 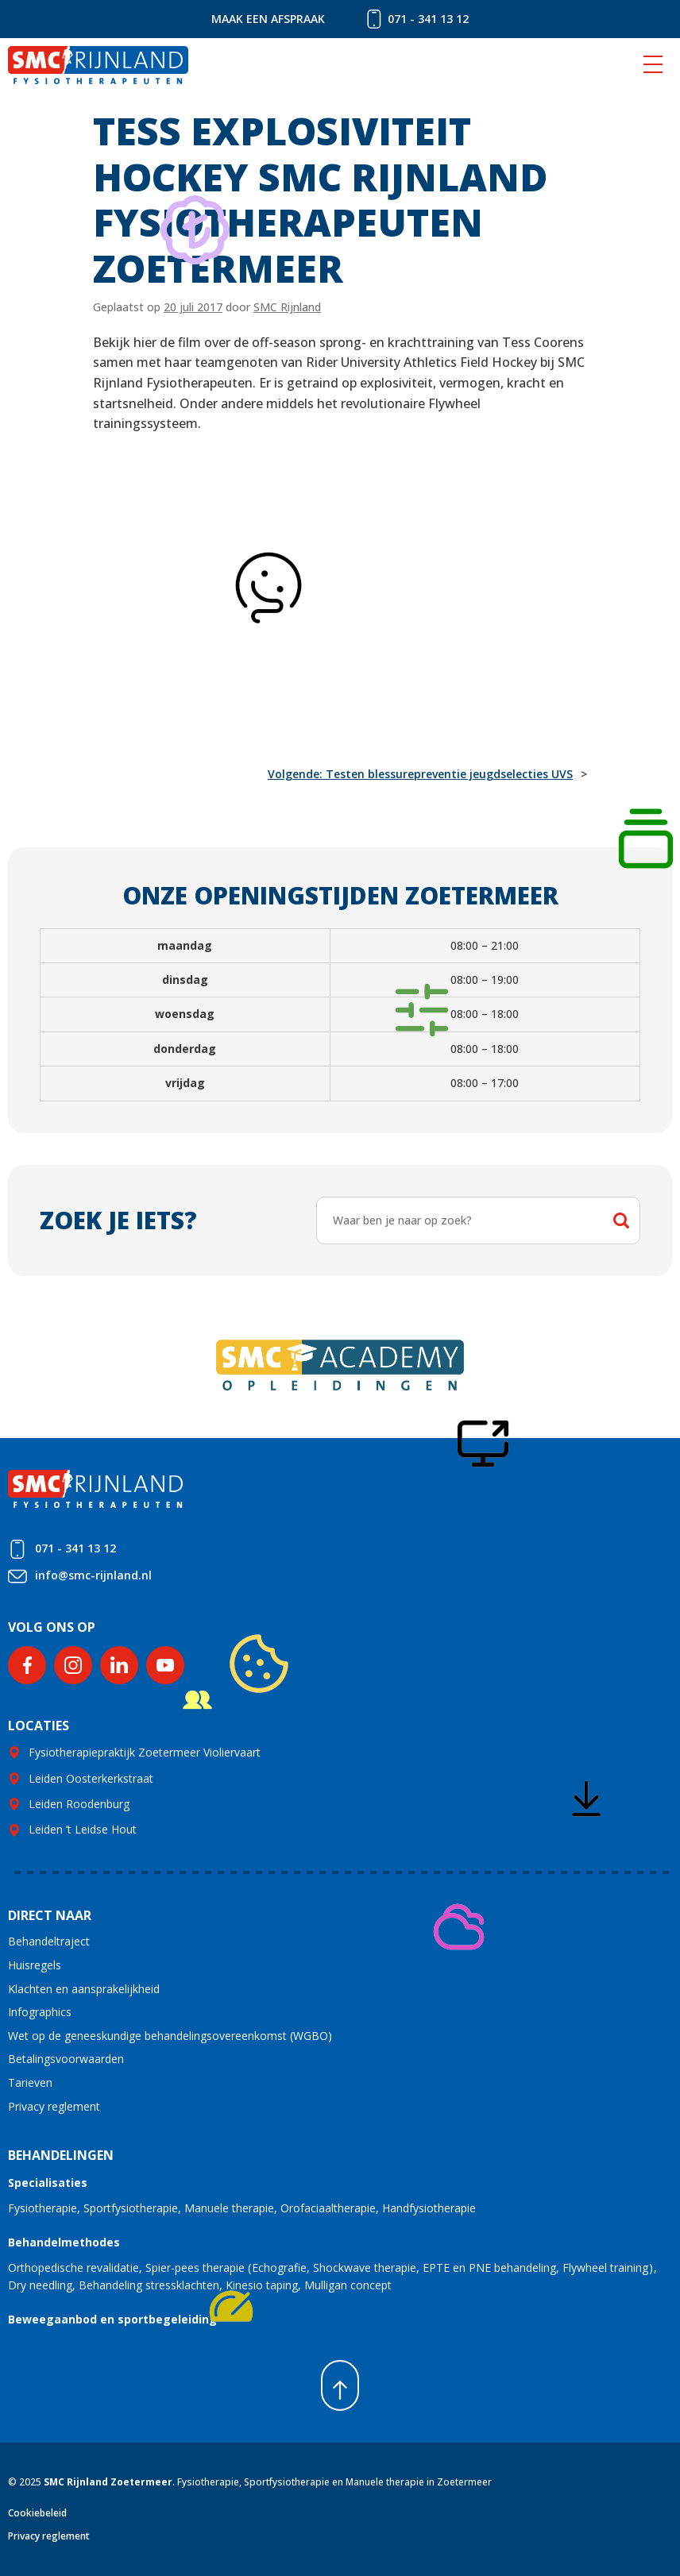 What do you see at coordinates (483, 1444) in the screenshot?
I see `share your screen with others` at bounding box center [483, 1444].